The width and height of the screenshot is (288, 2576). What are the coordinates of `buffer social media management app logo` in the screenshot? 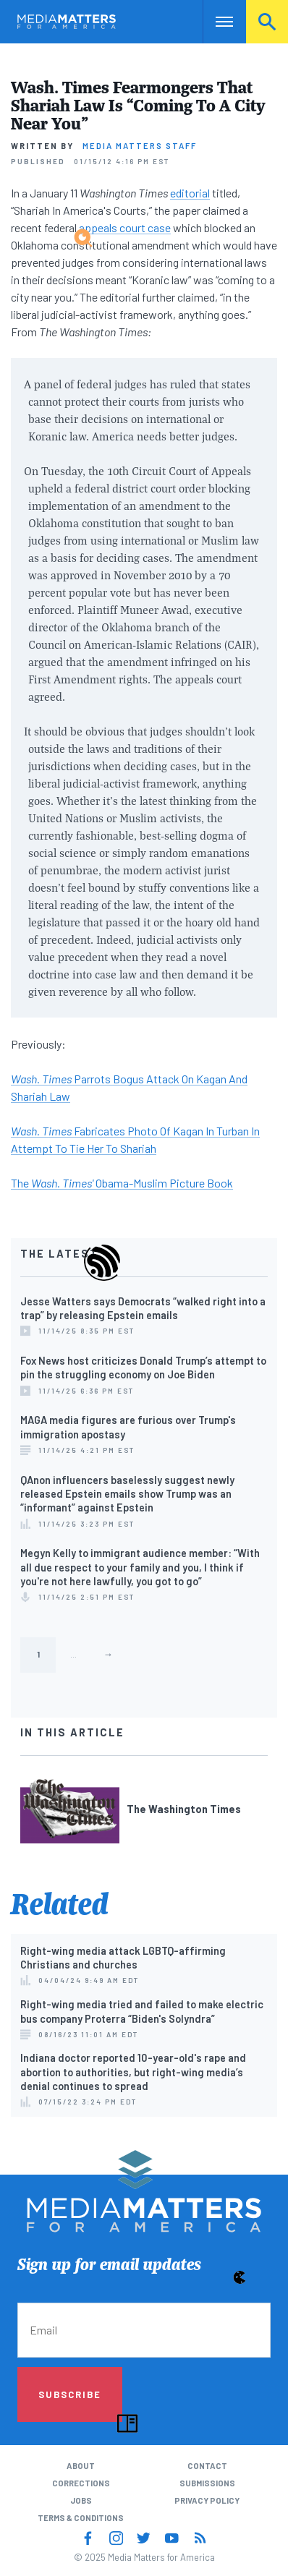 It's located at (135, 2170).